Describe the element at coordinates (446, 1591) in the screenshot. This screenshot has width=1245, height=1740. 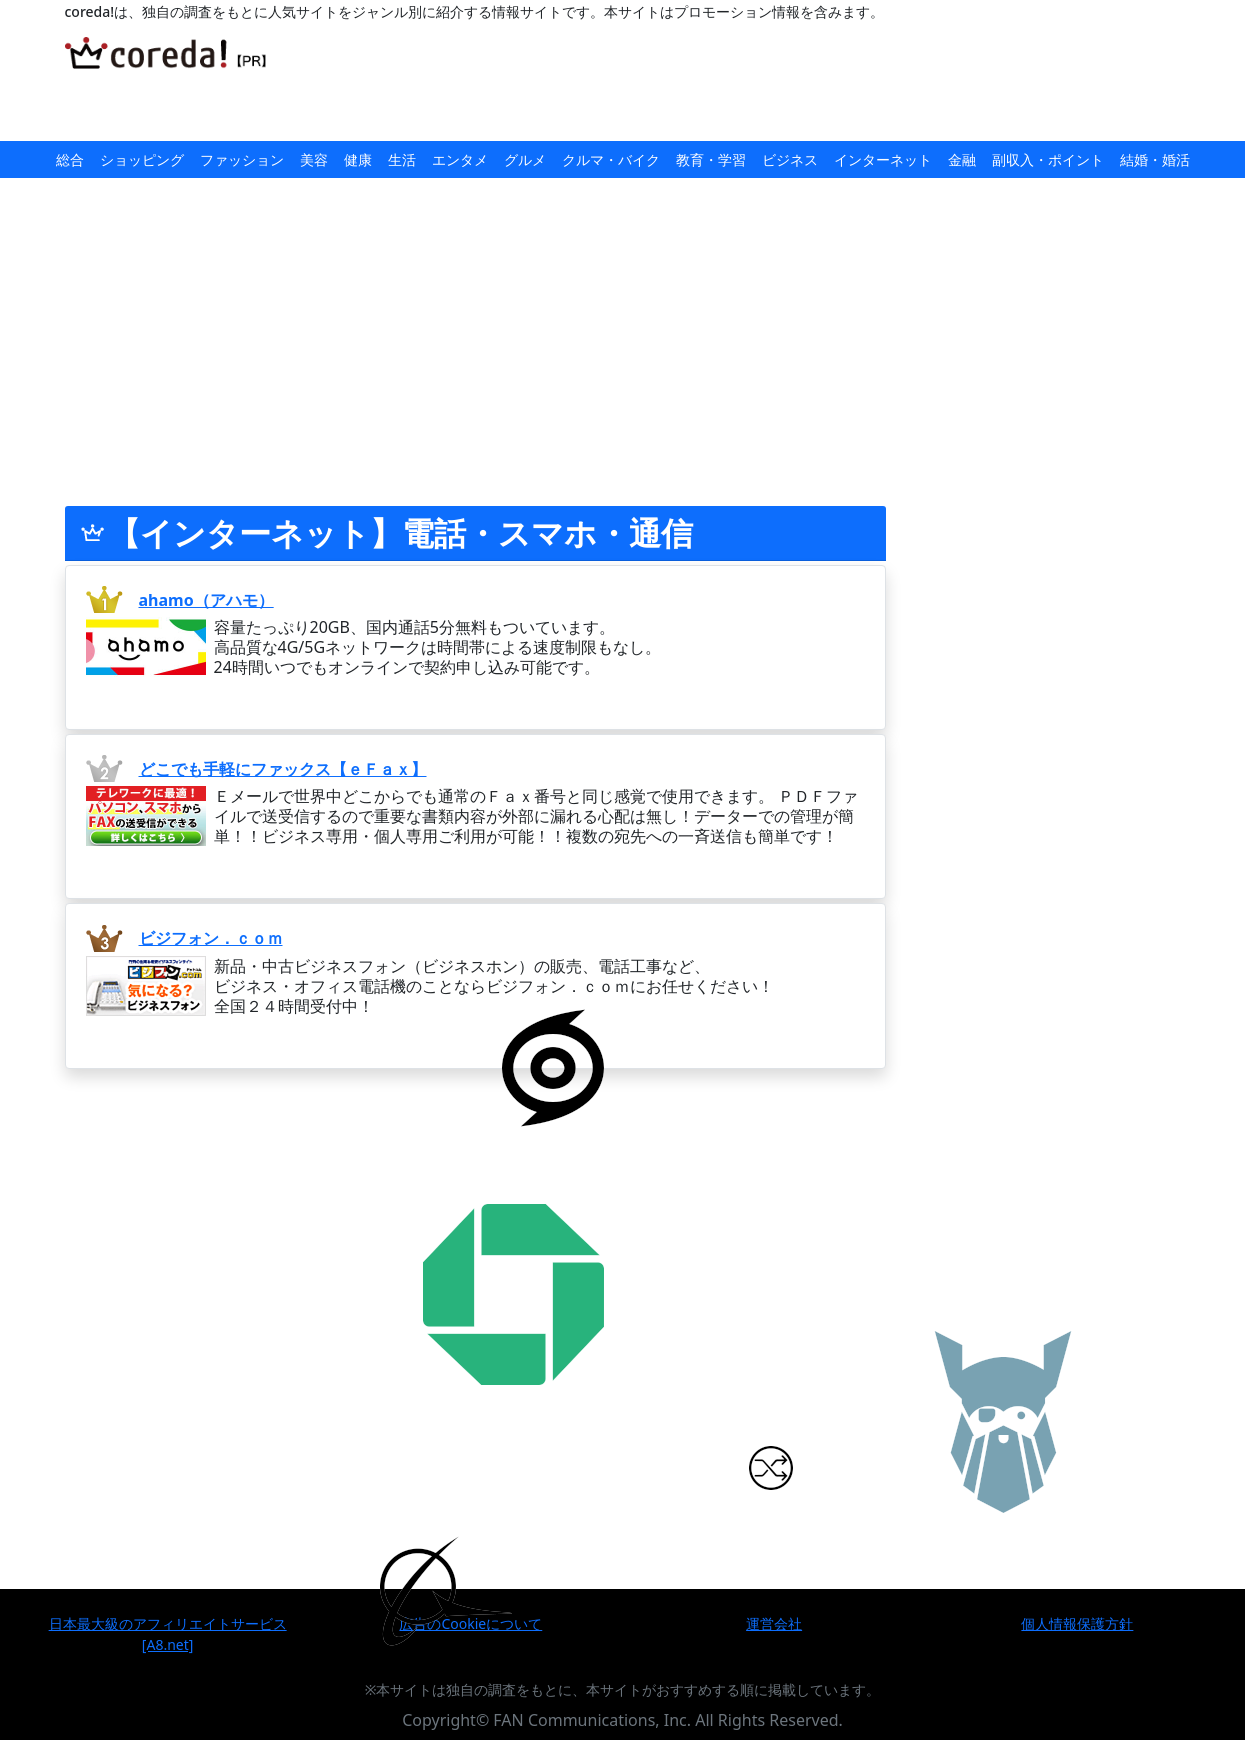
I see `boeing company logo` at that location.